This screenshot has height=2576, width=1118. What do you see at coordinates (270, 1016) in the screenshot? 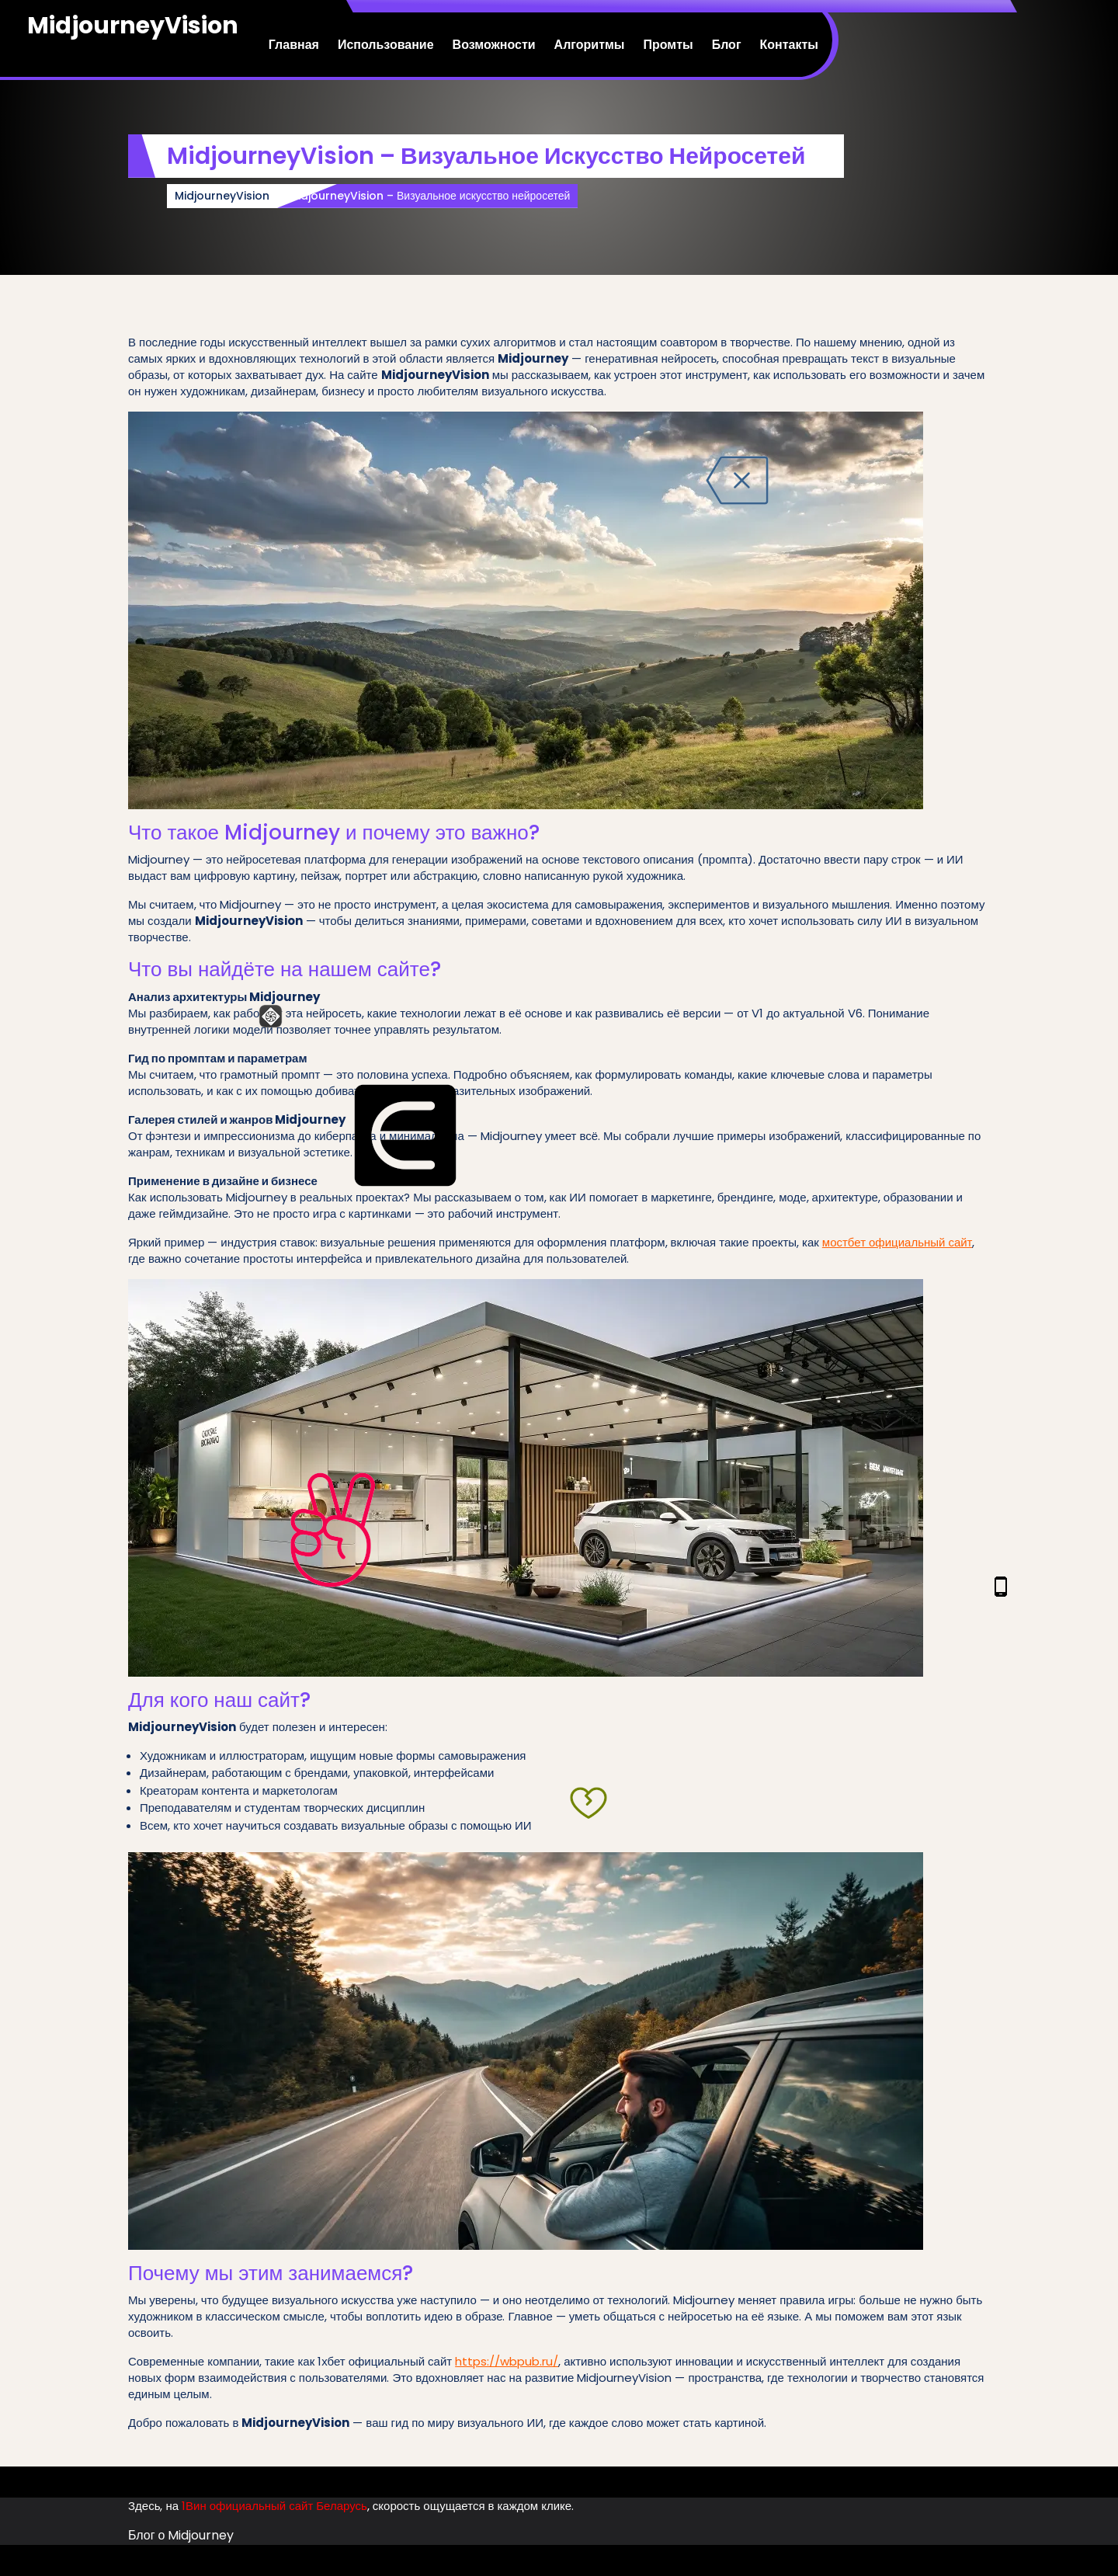
I see `open system engineering or hardware settings` at bounding box center [270, 1016].